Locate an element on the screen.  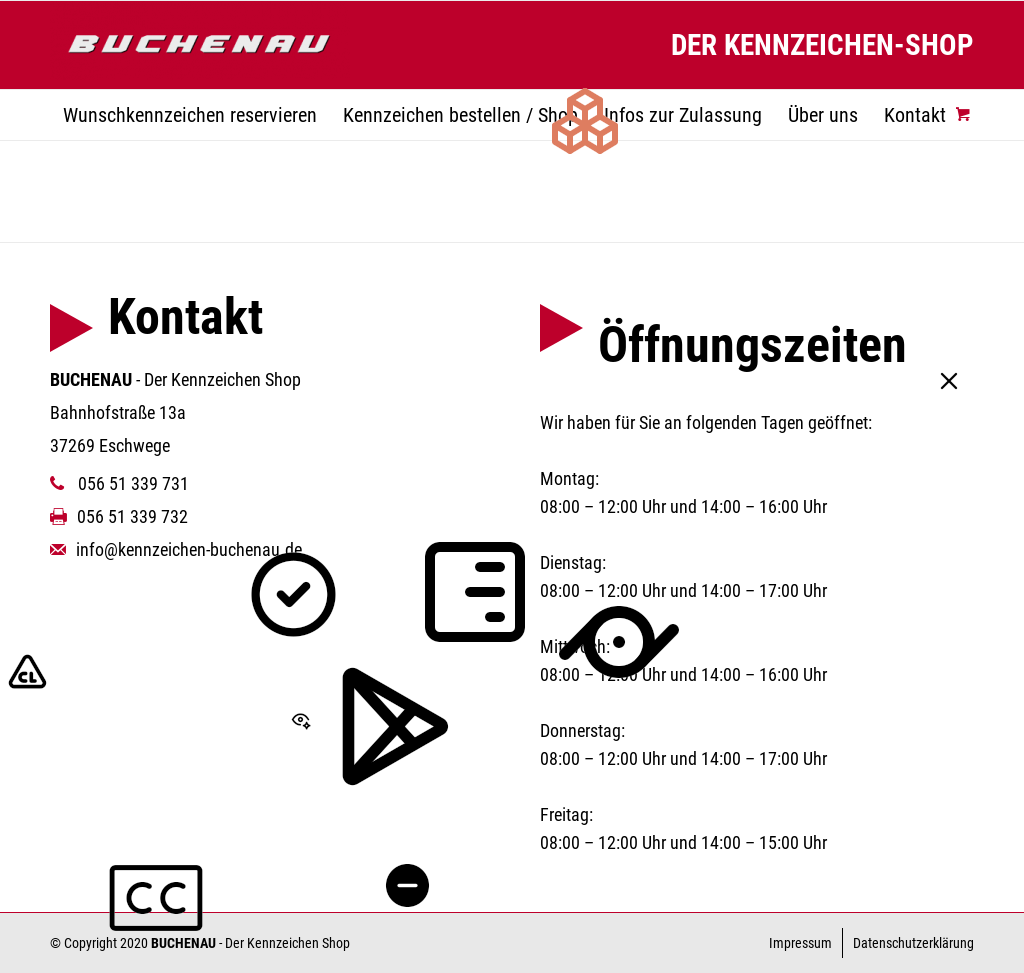
open google play store is located at coordinates (395, 726).